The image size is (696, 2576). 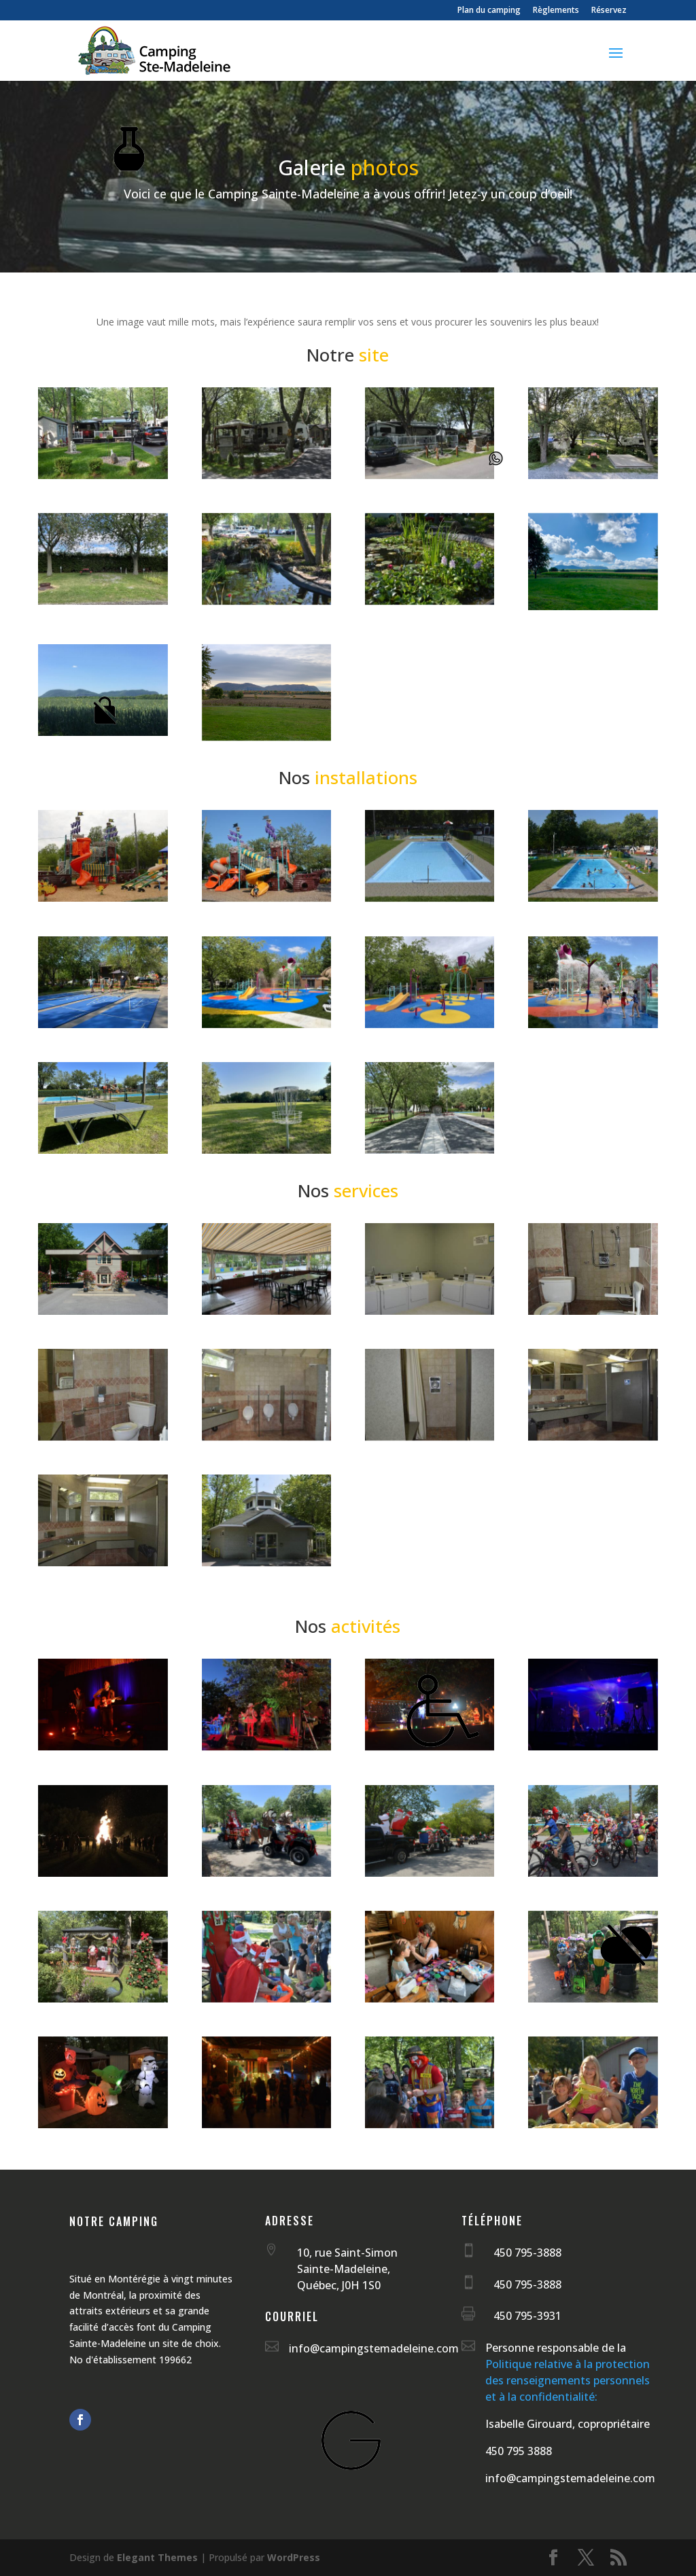 What do you see at coordinates (436, 1712) in the screenshot?
I see `indicates wheelchair accessible facilities` at bounding box center [436, 1712].